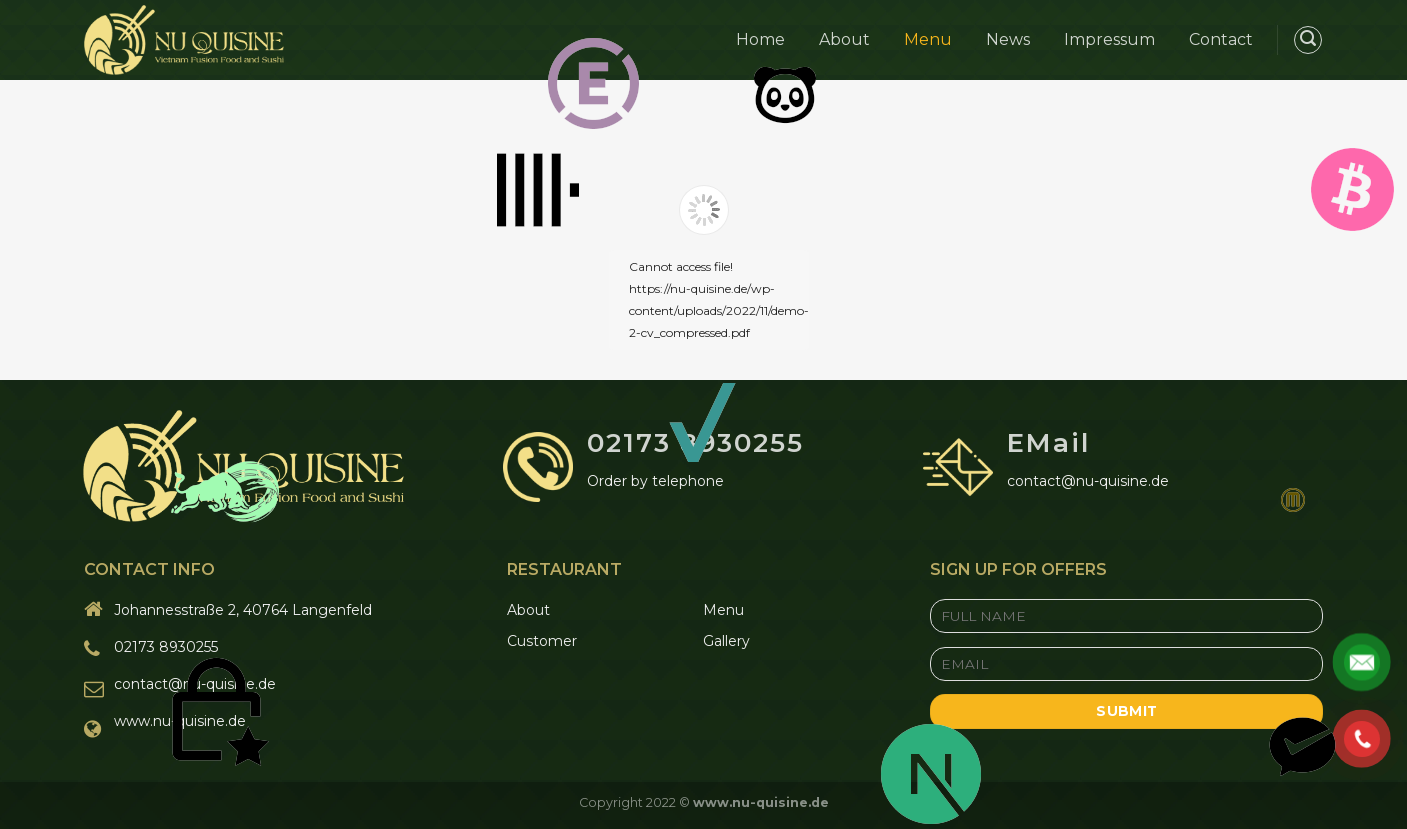 The height and width of the screenshot is (829, 1407). What do you see at coordinates (702, 422) in the screenshot?
I see `verizon wireless app or account access` at bounding box center [702, 422].